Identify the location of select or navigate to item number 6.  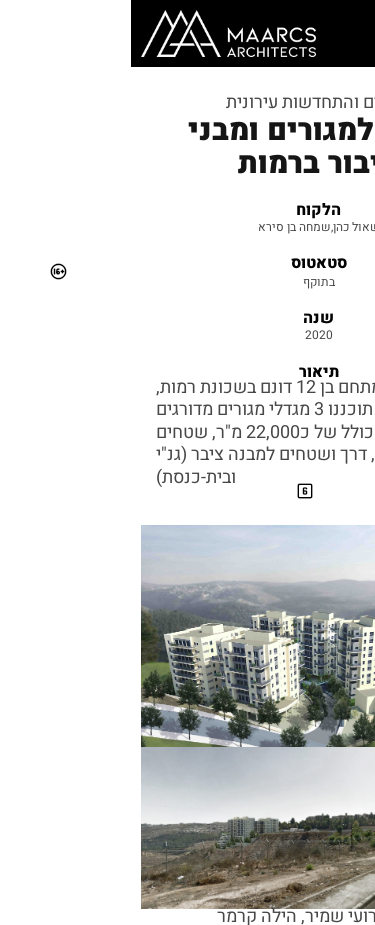
(305, 491).